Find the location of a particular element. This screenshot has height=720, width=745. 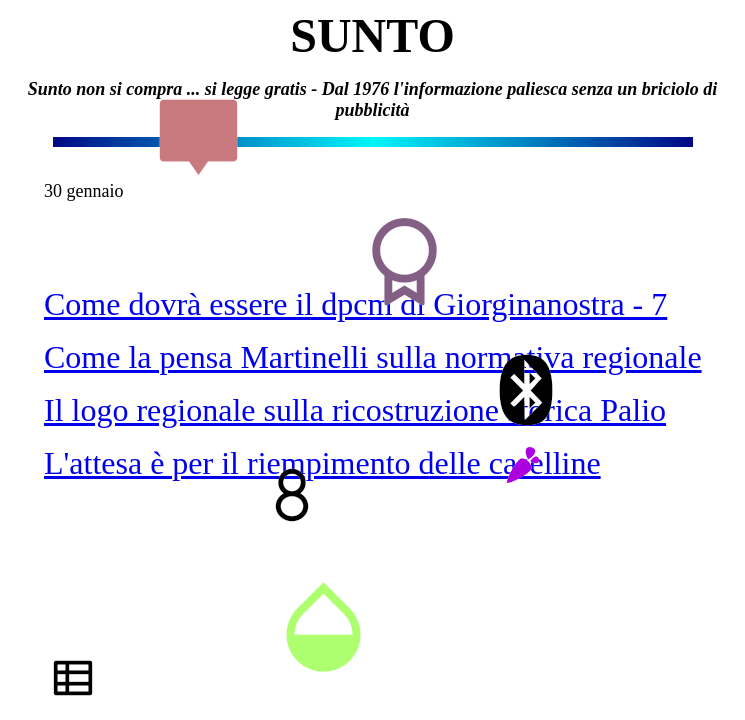

indicates item number 8 in a list or sequence is located at coordinates (292, 495).